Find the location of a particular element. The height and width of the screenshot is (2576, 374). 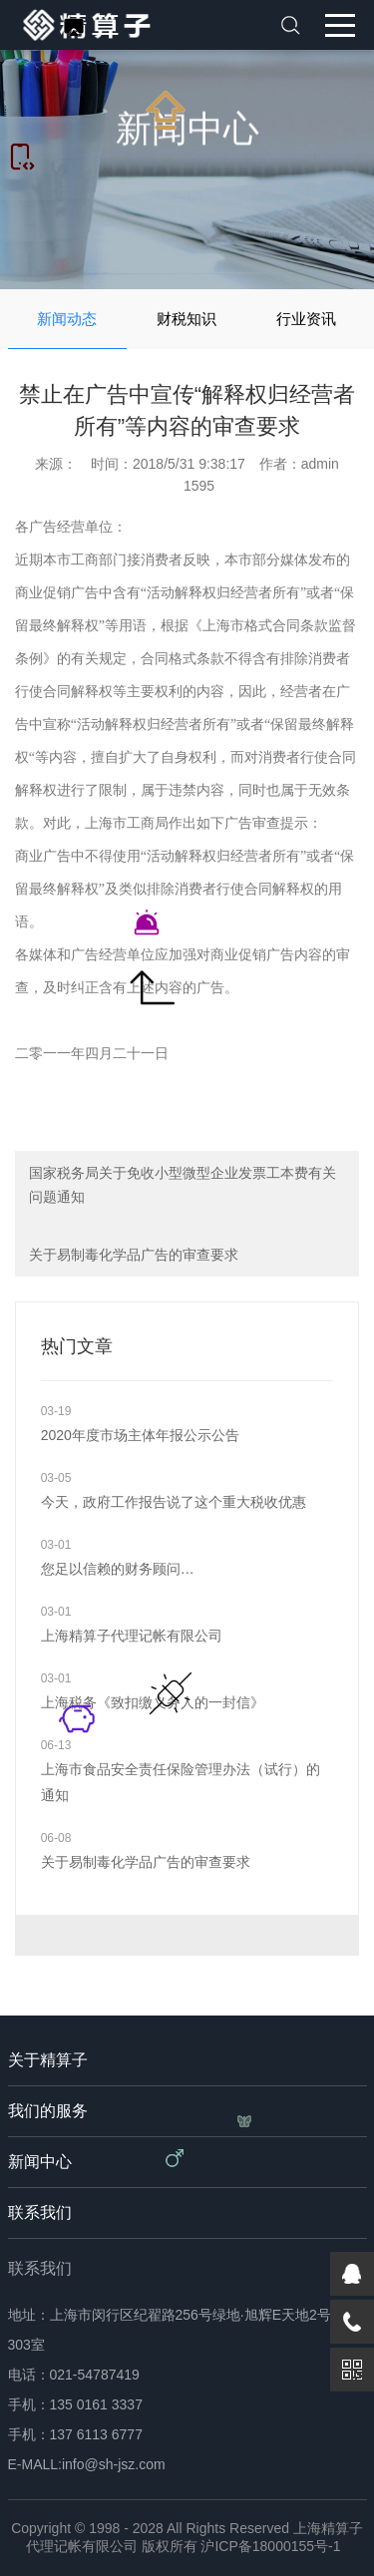

upload a file or content is located at coordinates (166, 112).